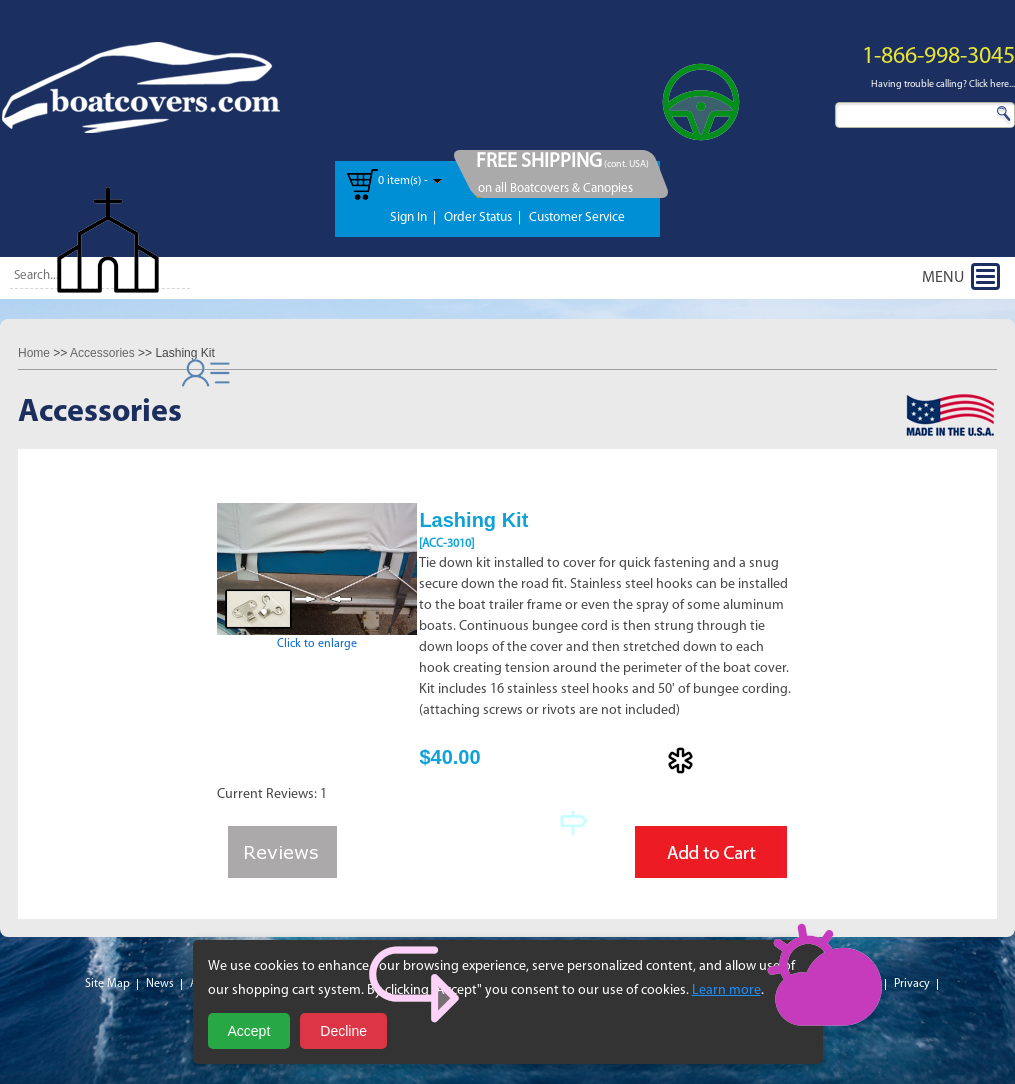 This screenshot has width=1015, height=1084. Describe the element at coordinates (680, 760) in the screenshot. I see `access health or medical services` at that location.